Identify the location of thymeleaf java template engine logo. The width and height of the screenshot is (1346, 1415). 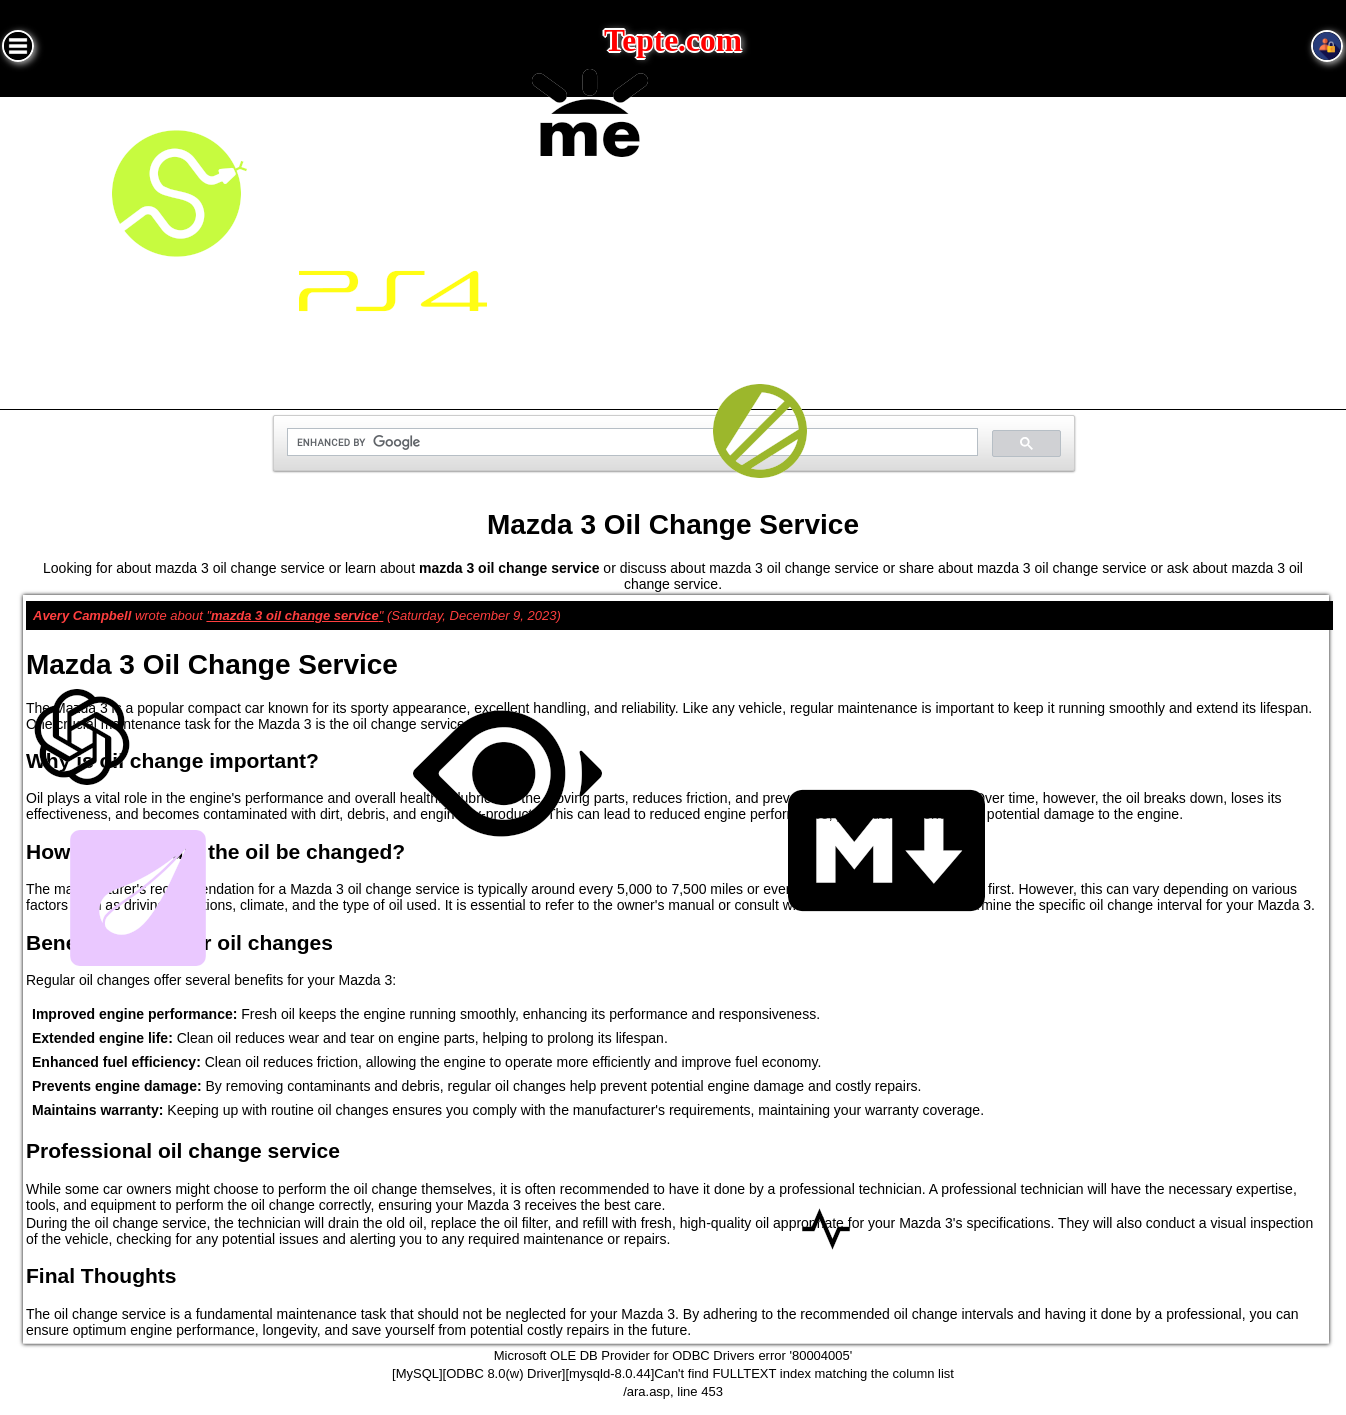
(138, 898).